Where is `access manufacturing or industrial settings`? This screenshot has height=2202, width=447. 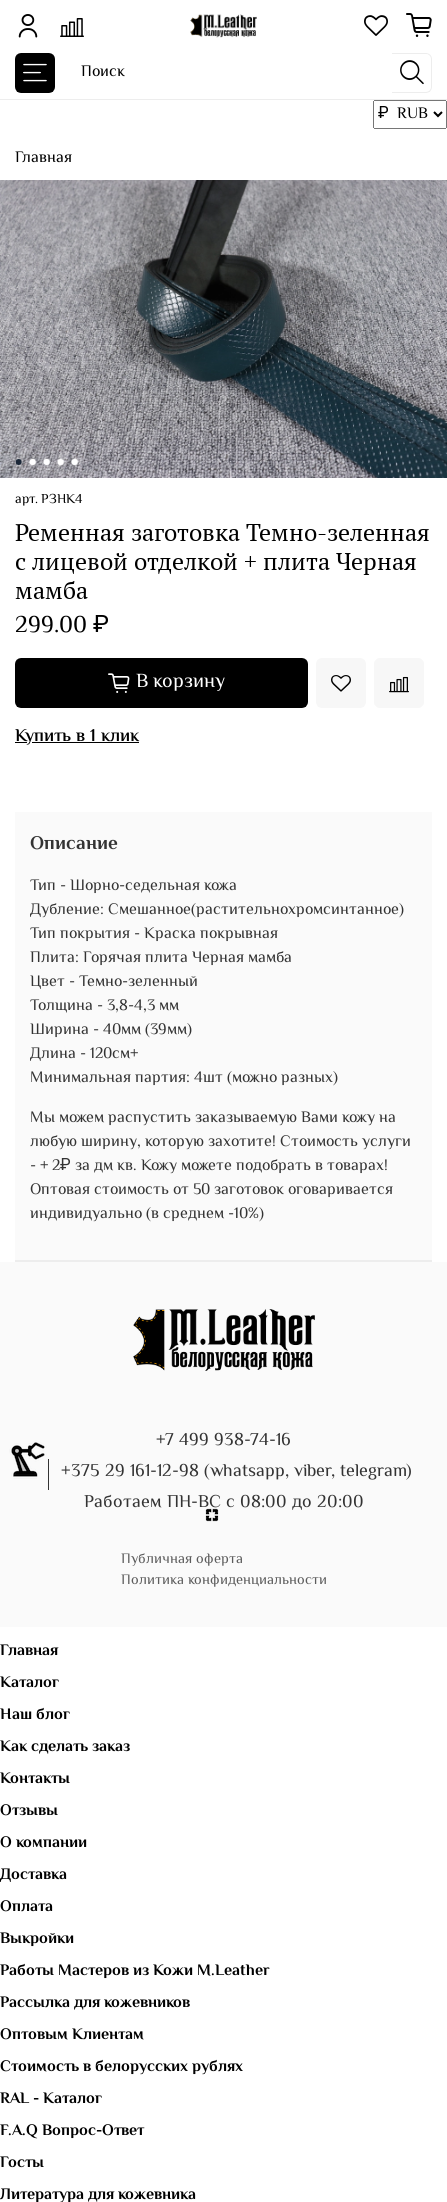 access manufacturing or industrial settings is located at coordinates (28, 1460).